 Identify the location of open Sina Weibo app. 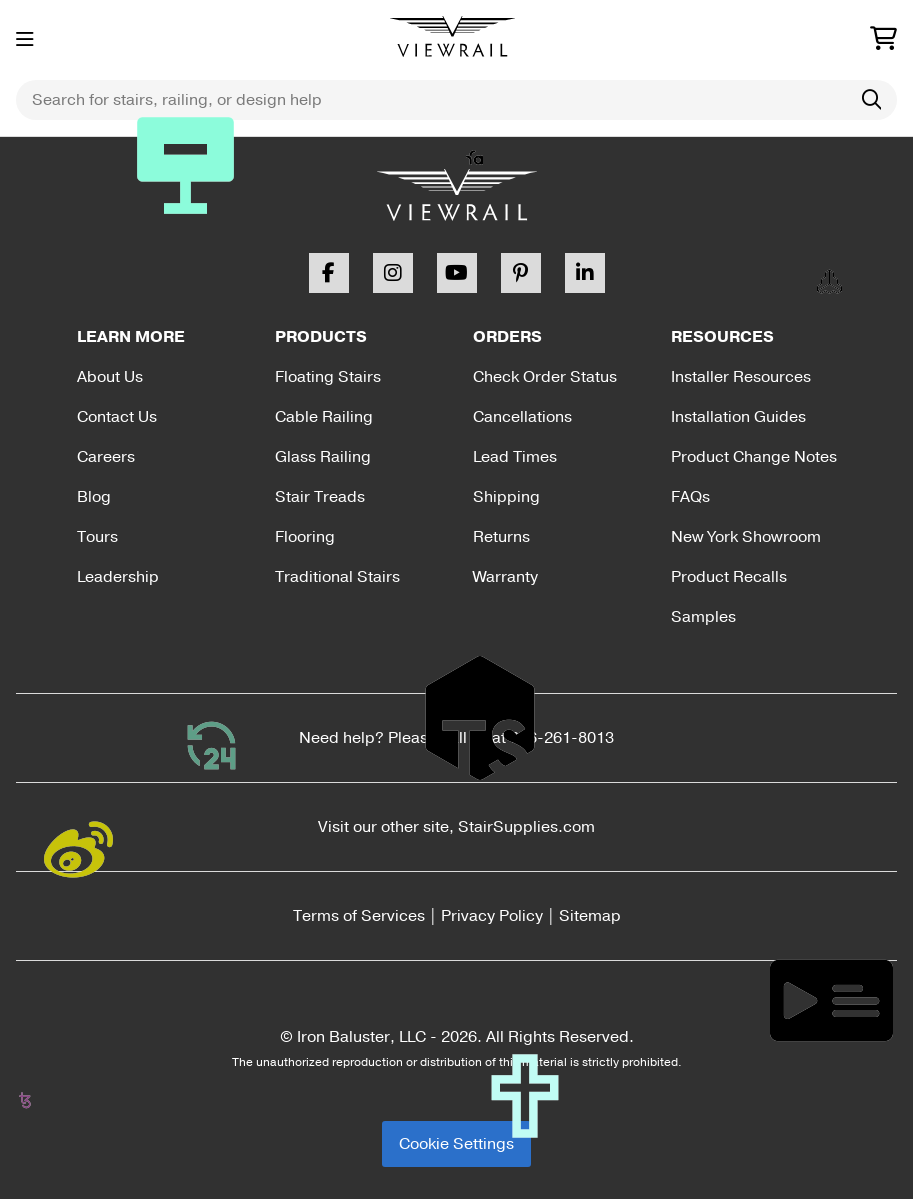
(78, 849).